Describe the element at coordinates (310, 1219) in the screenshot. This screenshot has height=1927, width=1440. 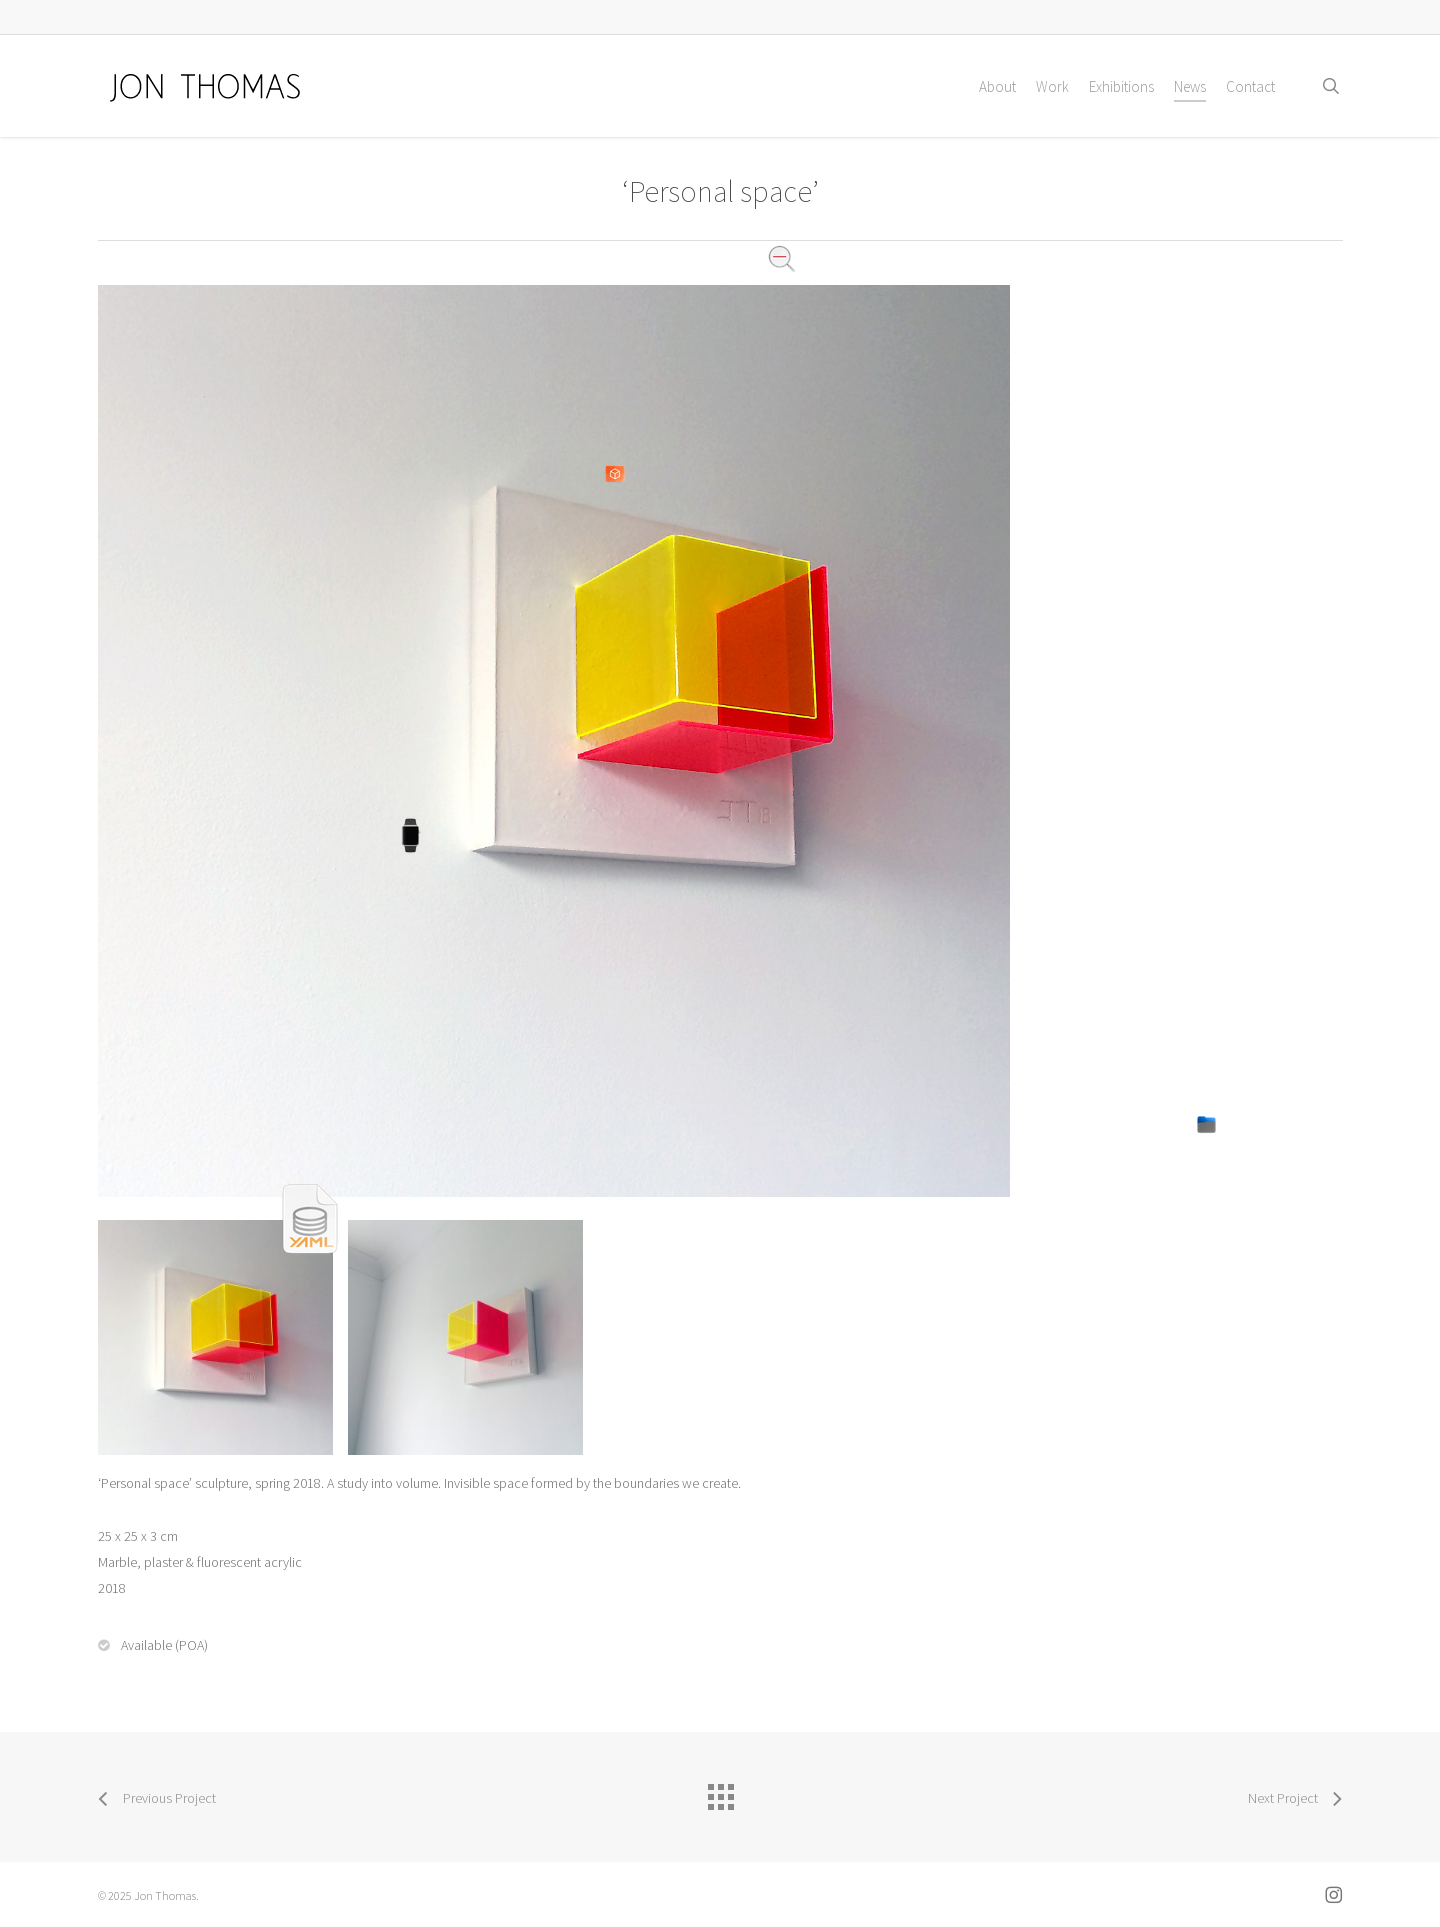
I see `yaml configuration file` at that location.